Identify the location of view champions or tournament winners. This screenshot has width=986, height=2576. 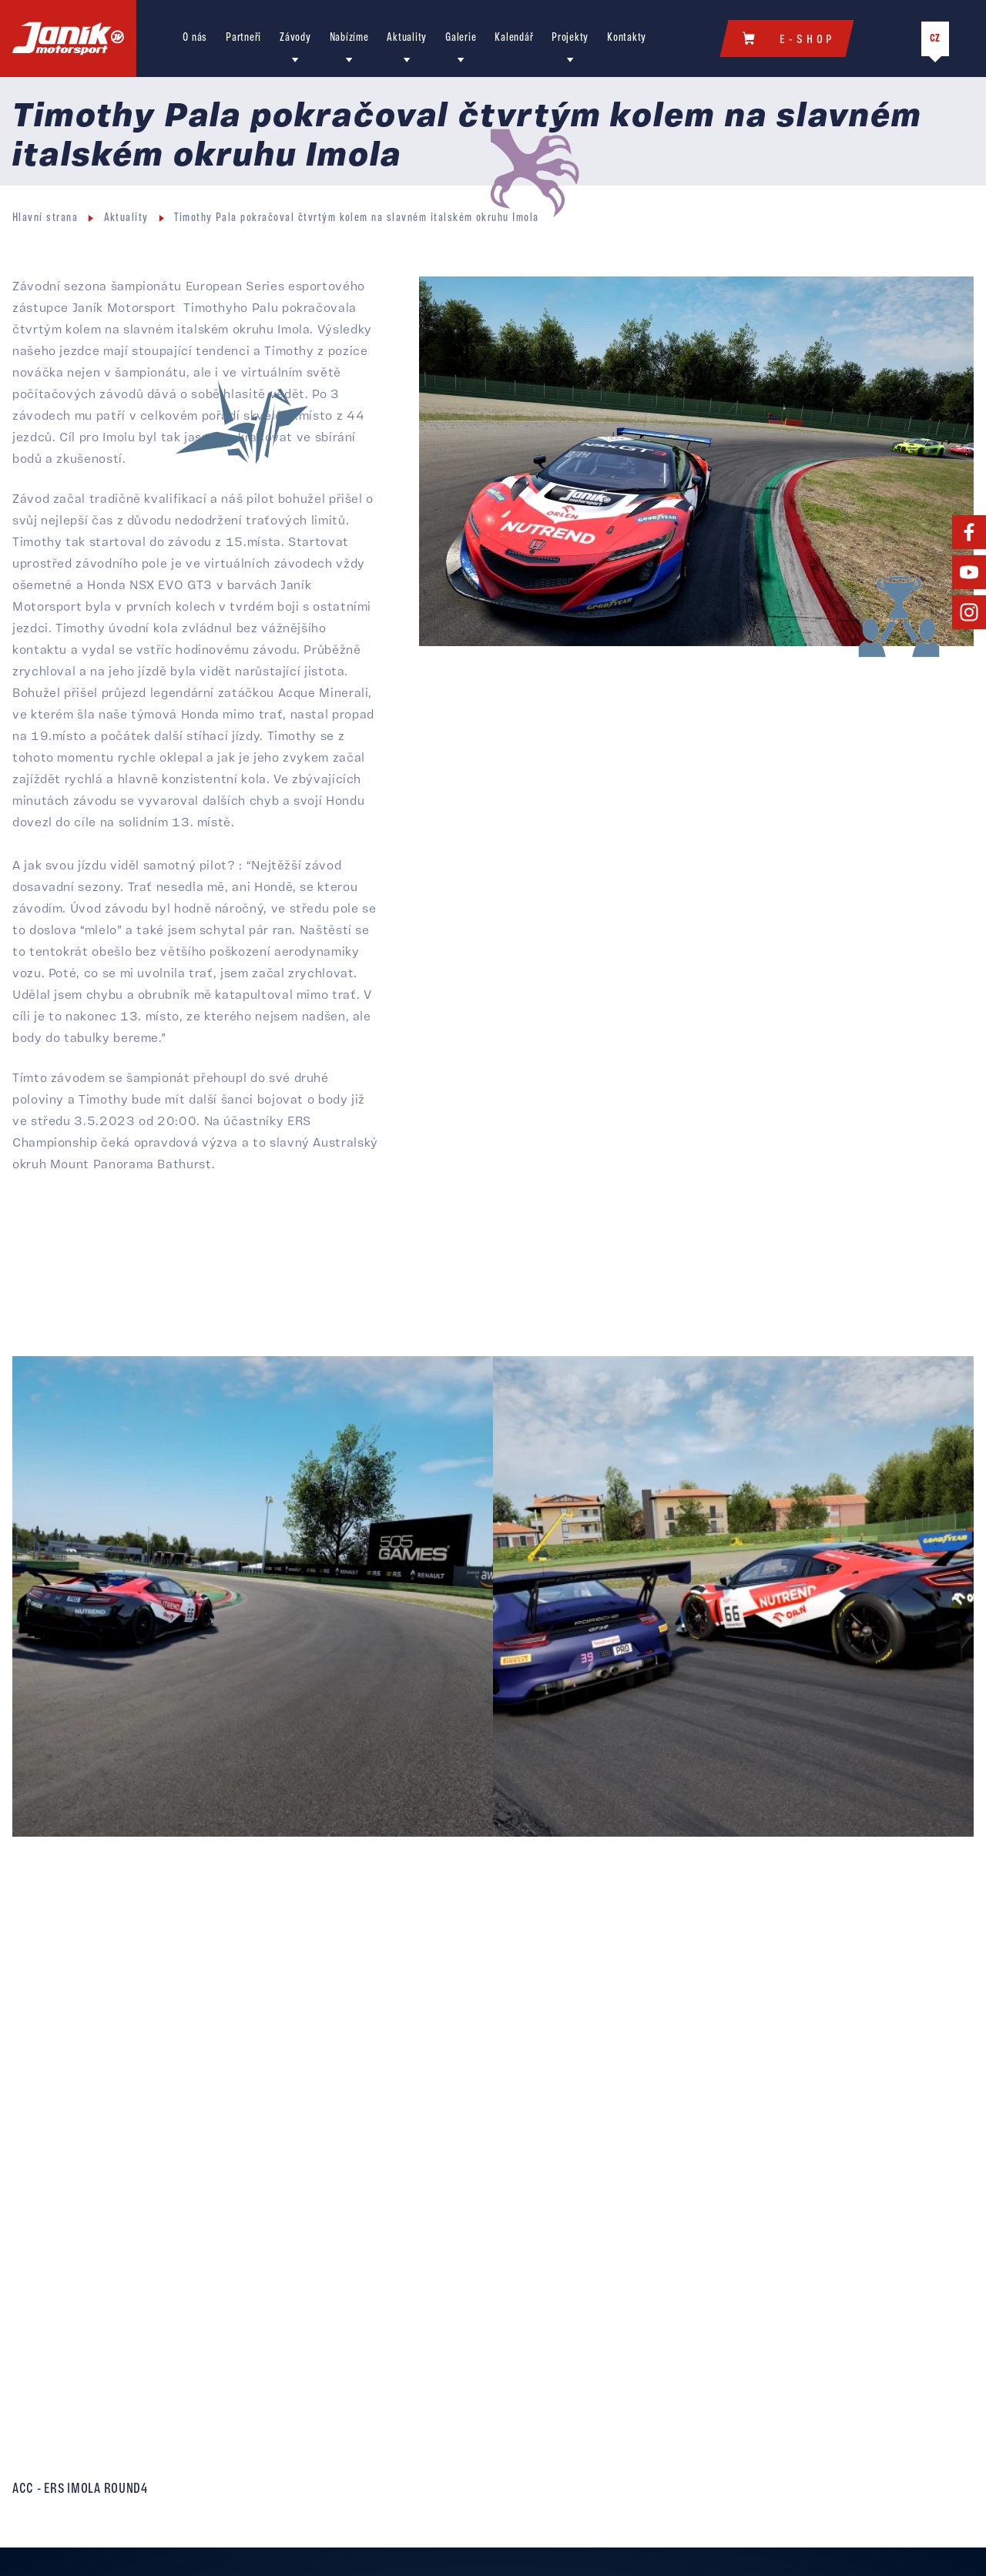
(899, 615).